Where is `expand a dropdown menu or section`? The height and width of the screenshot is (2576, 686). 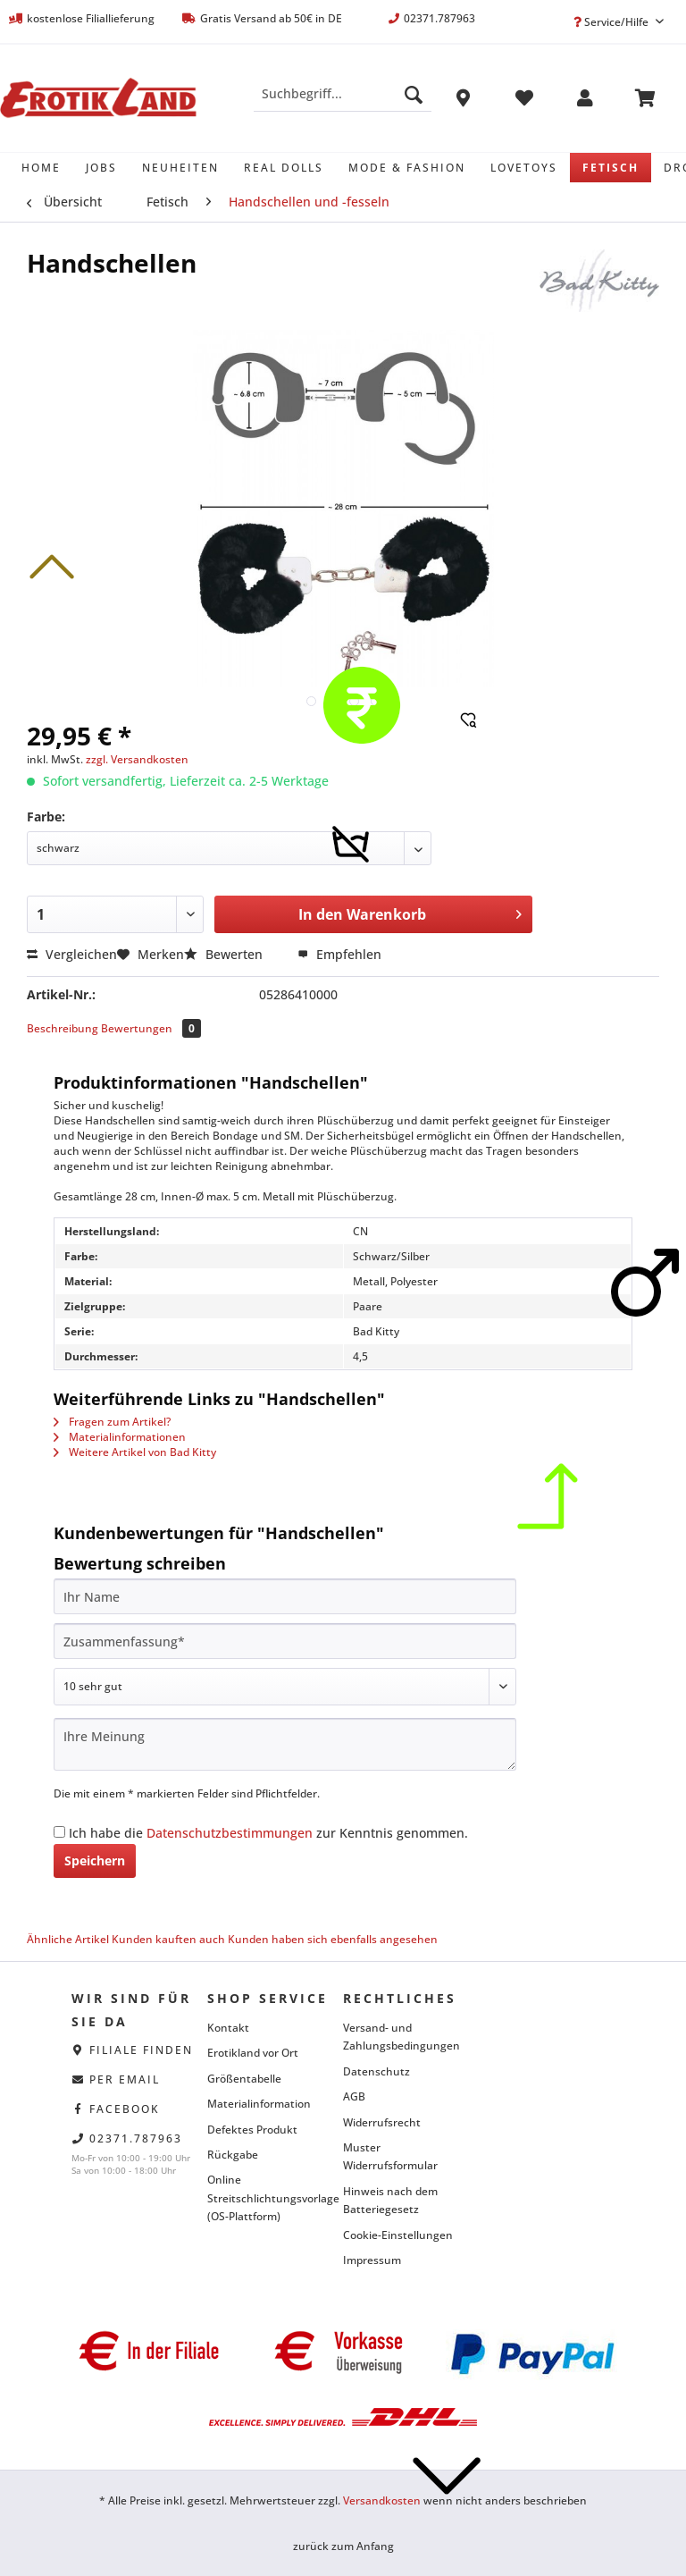
expand a dropdown menu or section is located at coordinates (447, 2476).